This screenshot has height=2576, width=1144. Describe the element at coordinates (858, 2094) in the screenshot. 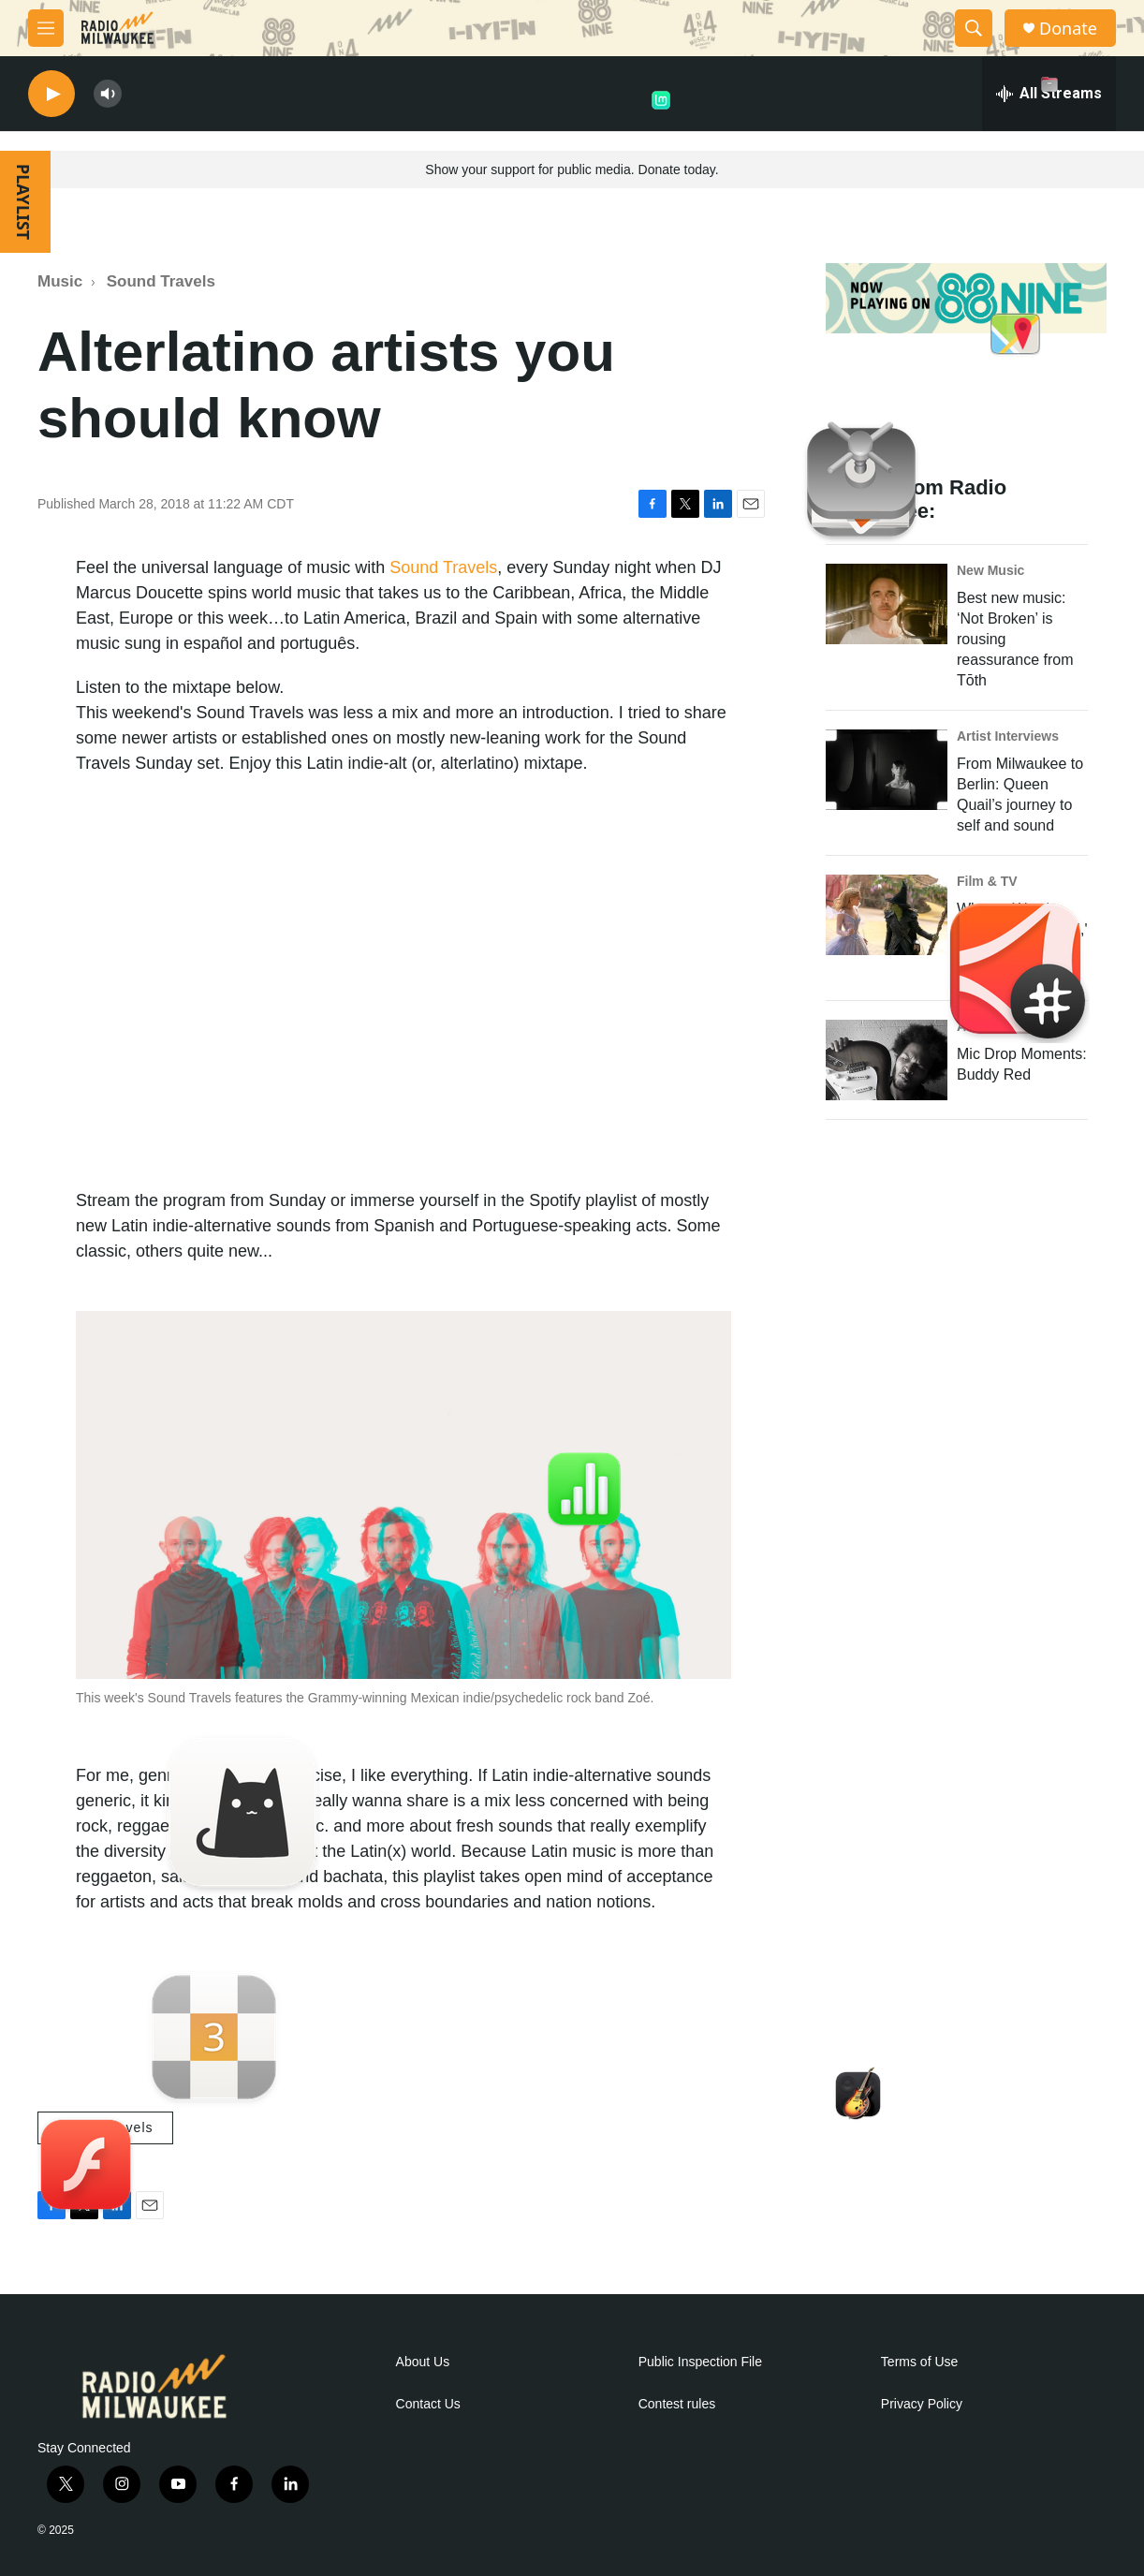

I see `open GarageBand to create or edit music` at that location.